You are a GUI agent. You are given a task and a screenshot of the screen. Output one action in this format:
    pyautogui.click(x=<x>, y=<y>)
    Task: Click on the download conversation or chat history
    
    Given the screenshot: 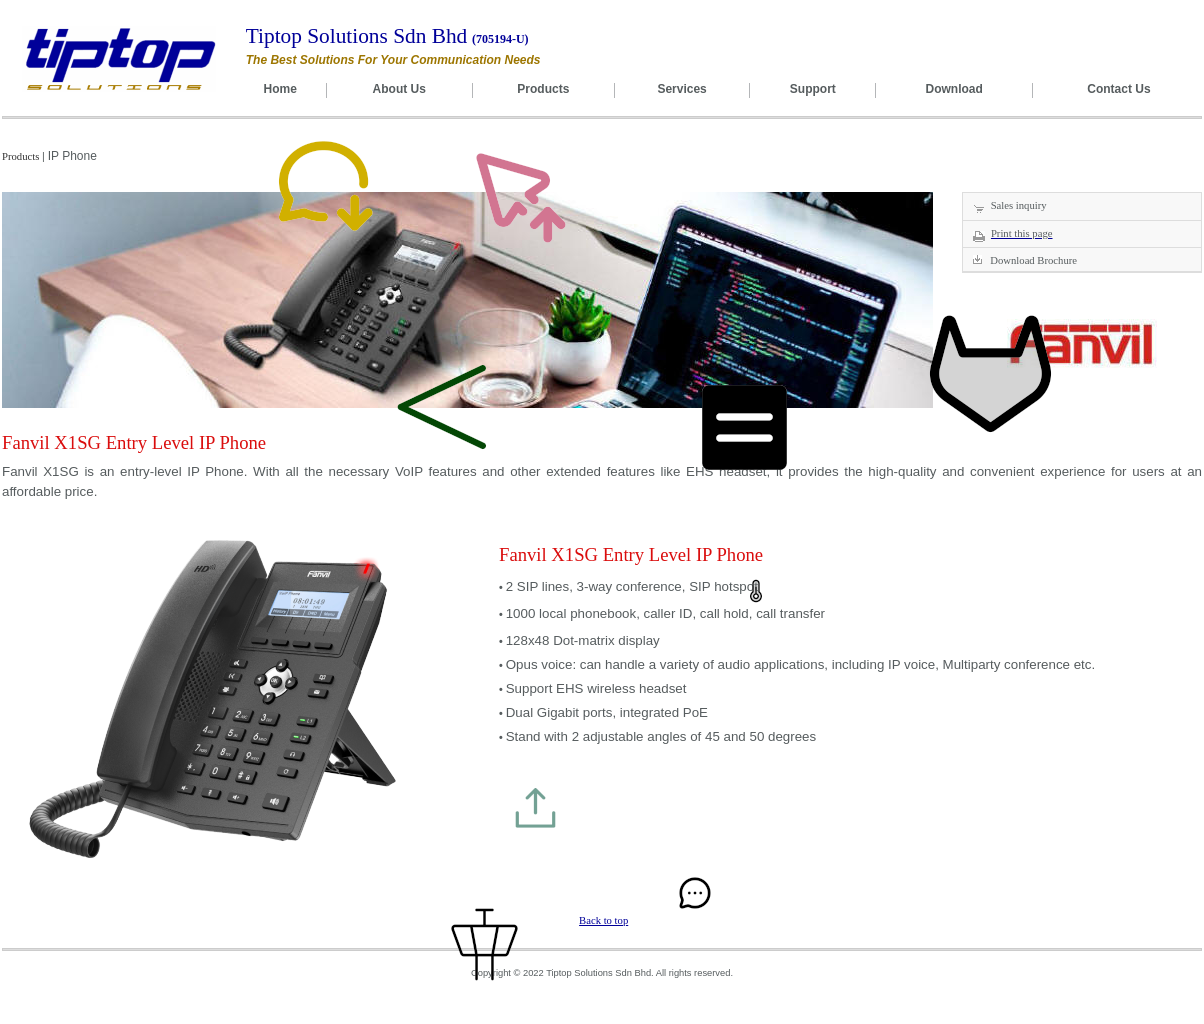 What is the action you would take?
    pyautogui.click(x=323, y=181)
    